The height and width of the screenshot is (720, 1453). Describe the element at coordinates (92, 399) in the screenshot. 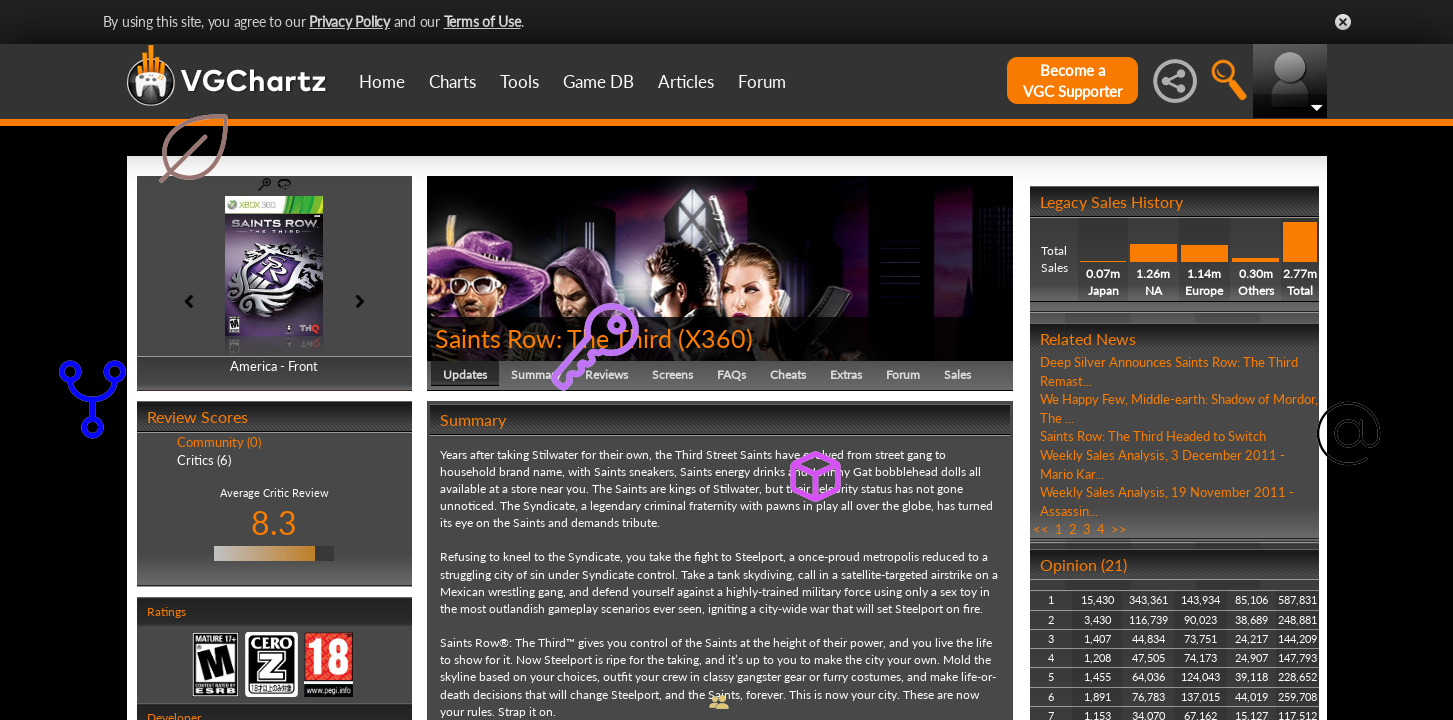

I see `view git branch network or commit history` at that location.